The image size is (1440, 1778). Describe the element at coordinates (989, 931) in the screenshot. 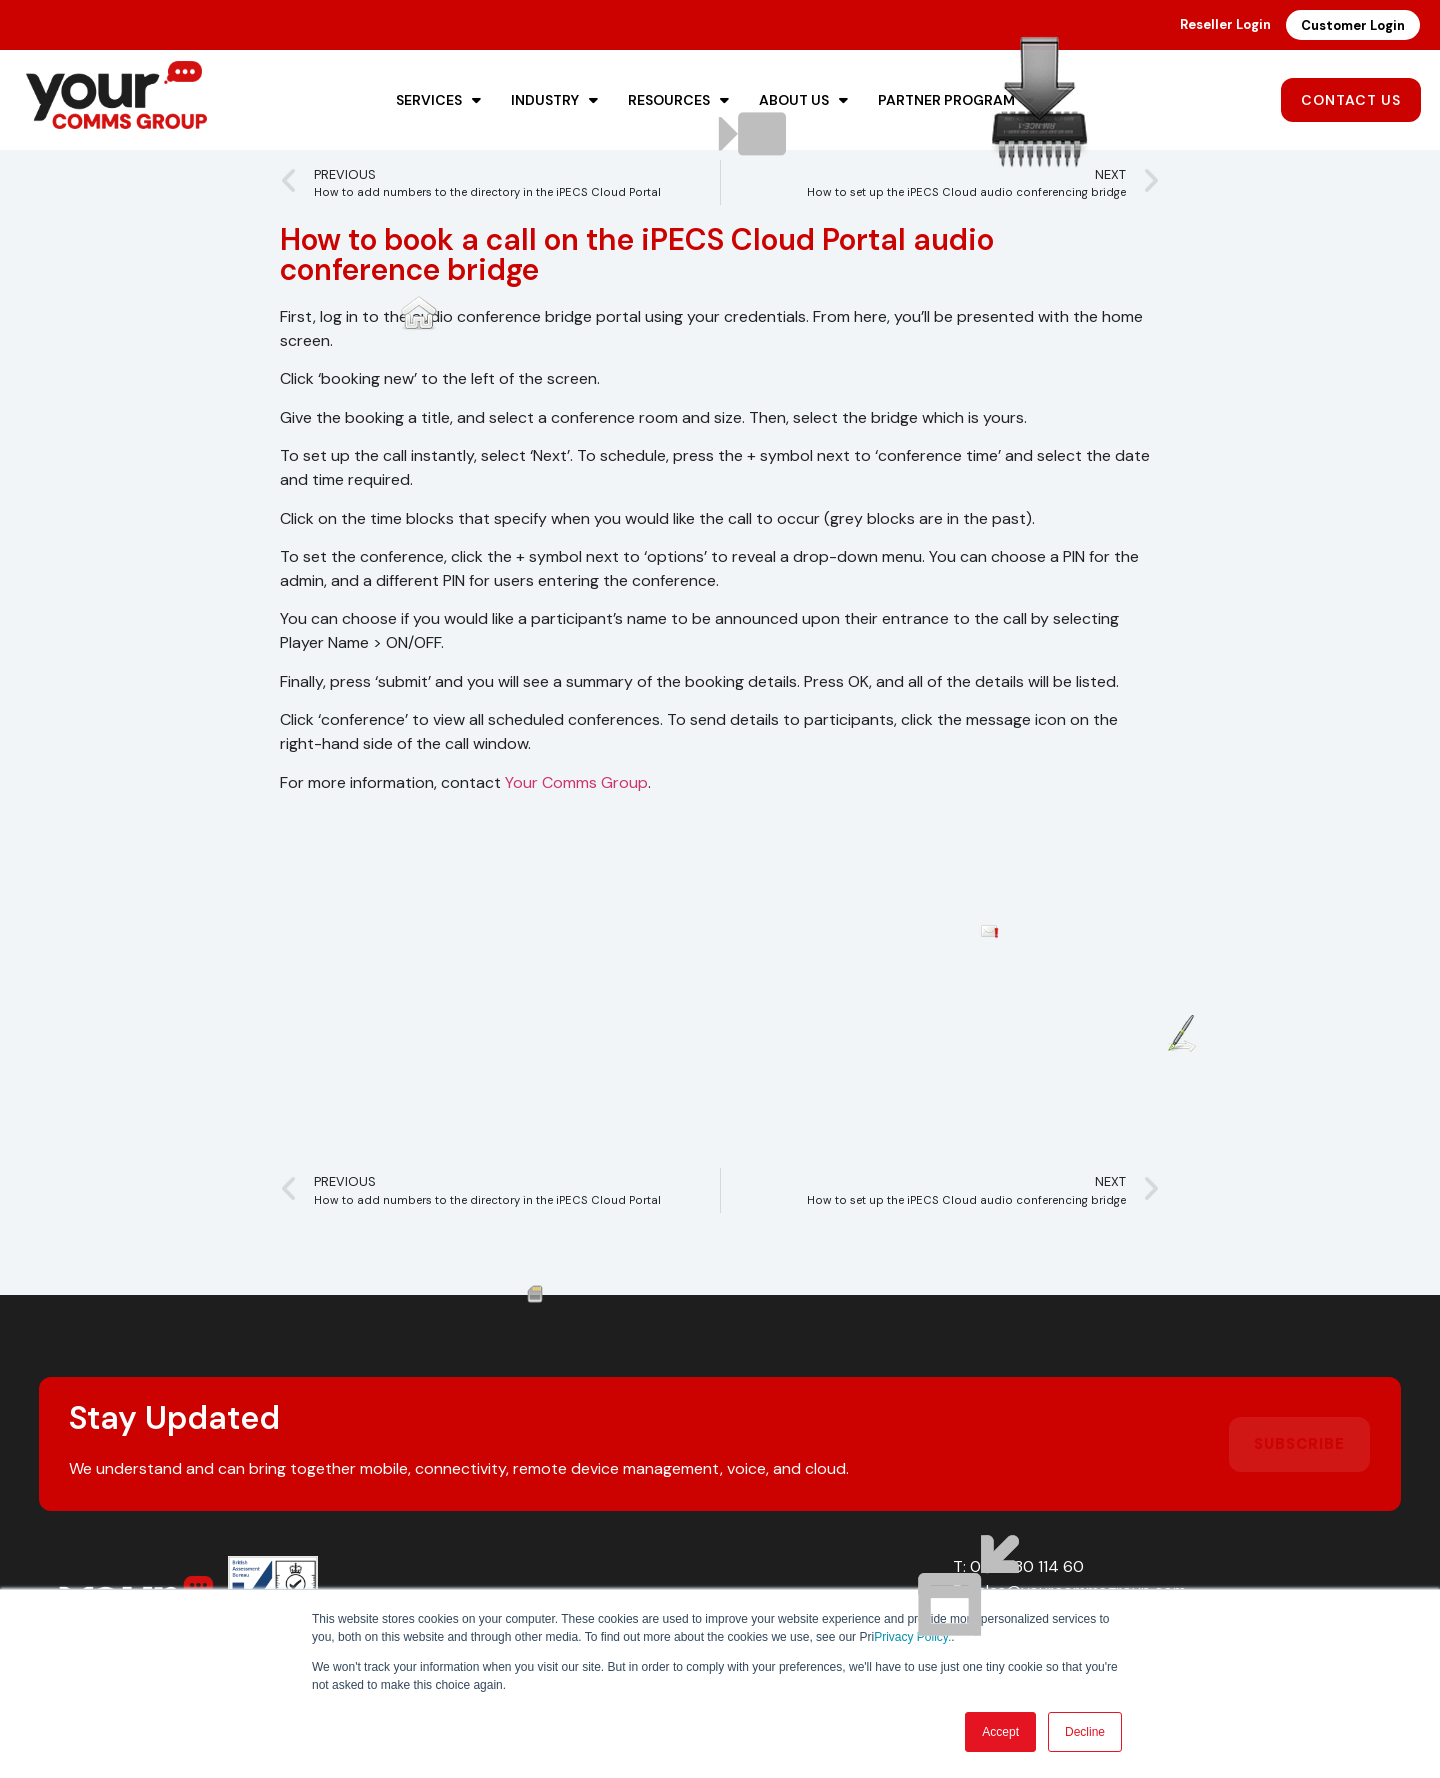

I see `mark email as important` at that location.